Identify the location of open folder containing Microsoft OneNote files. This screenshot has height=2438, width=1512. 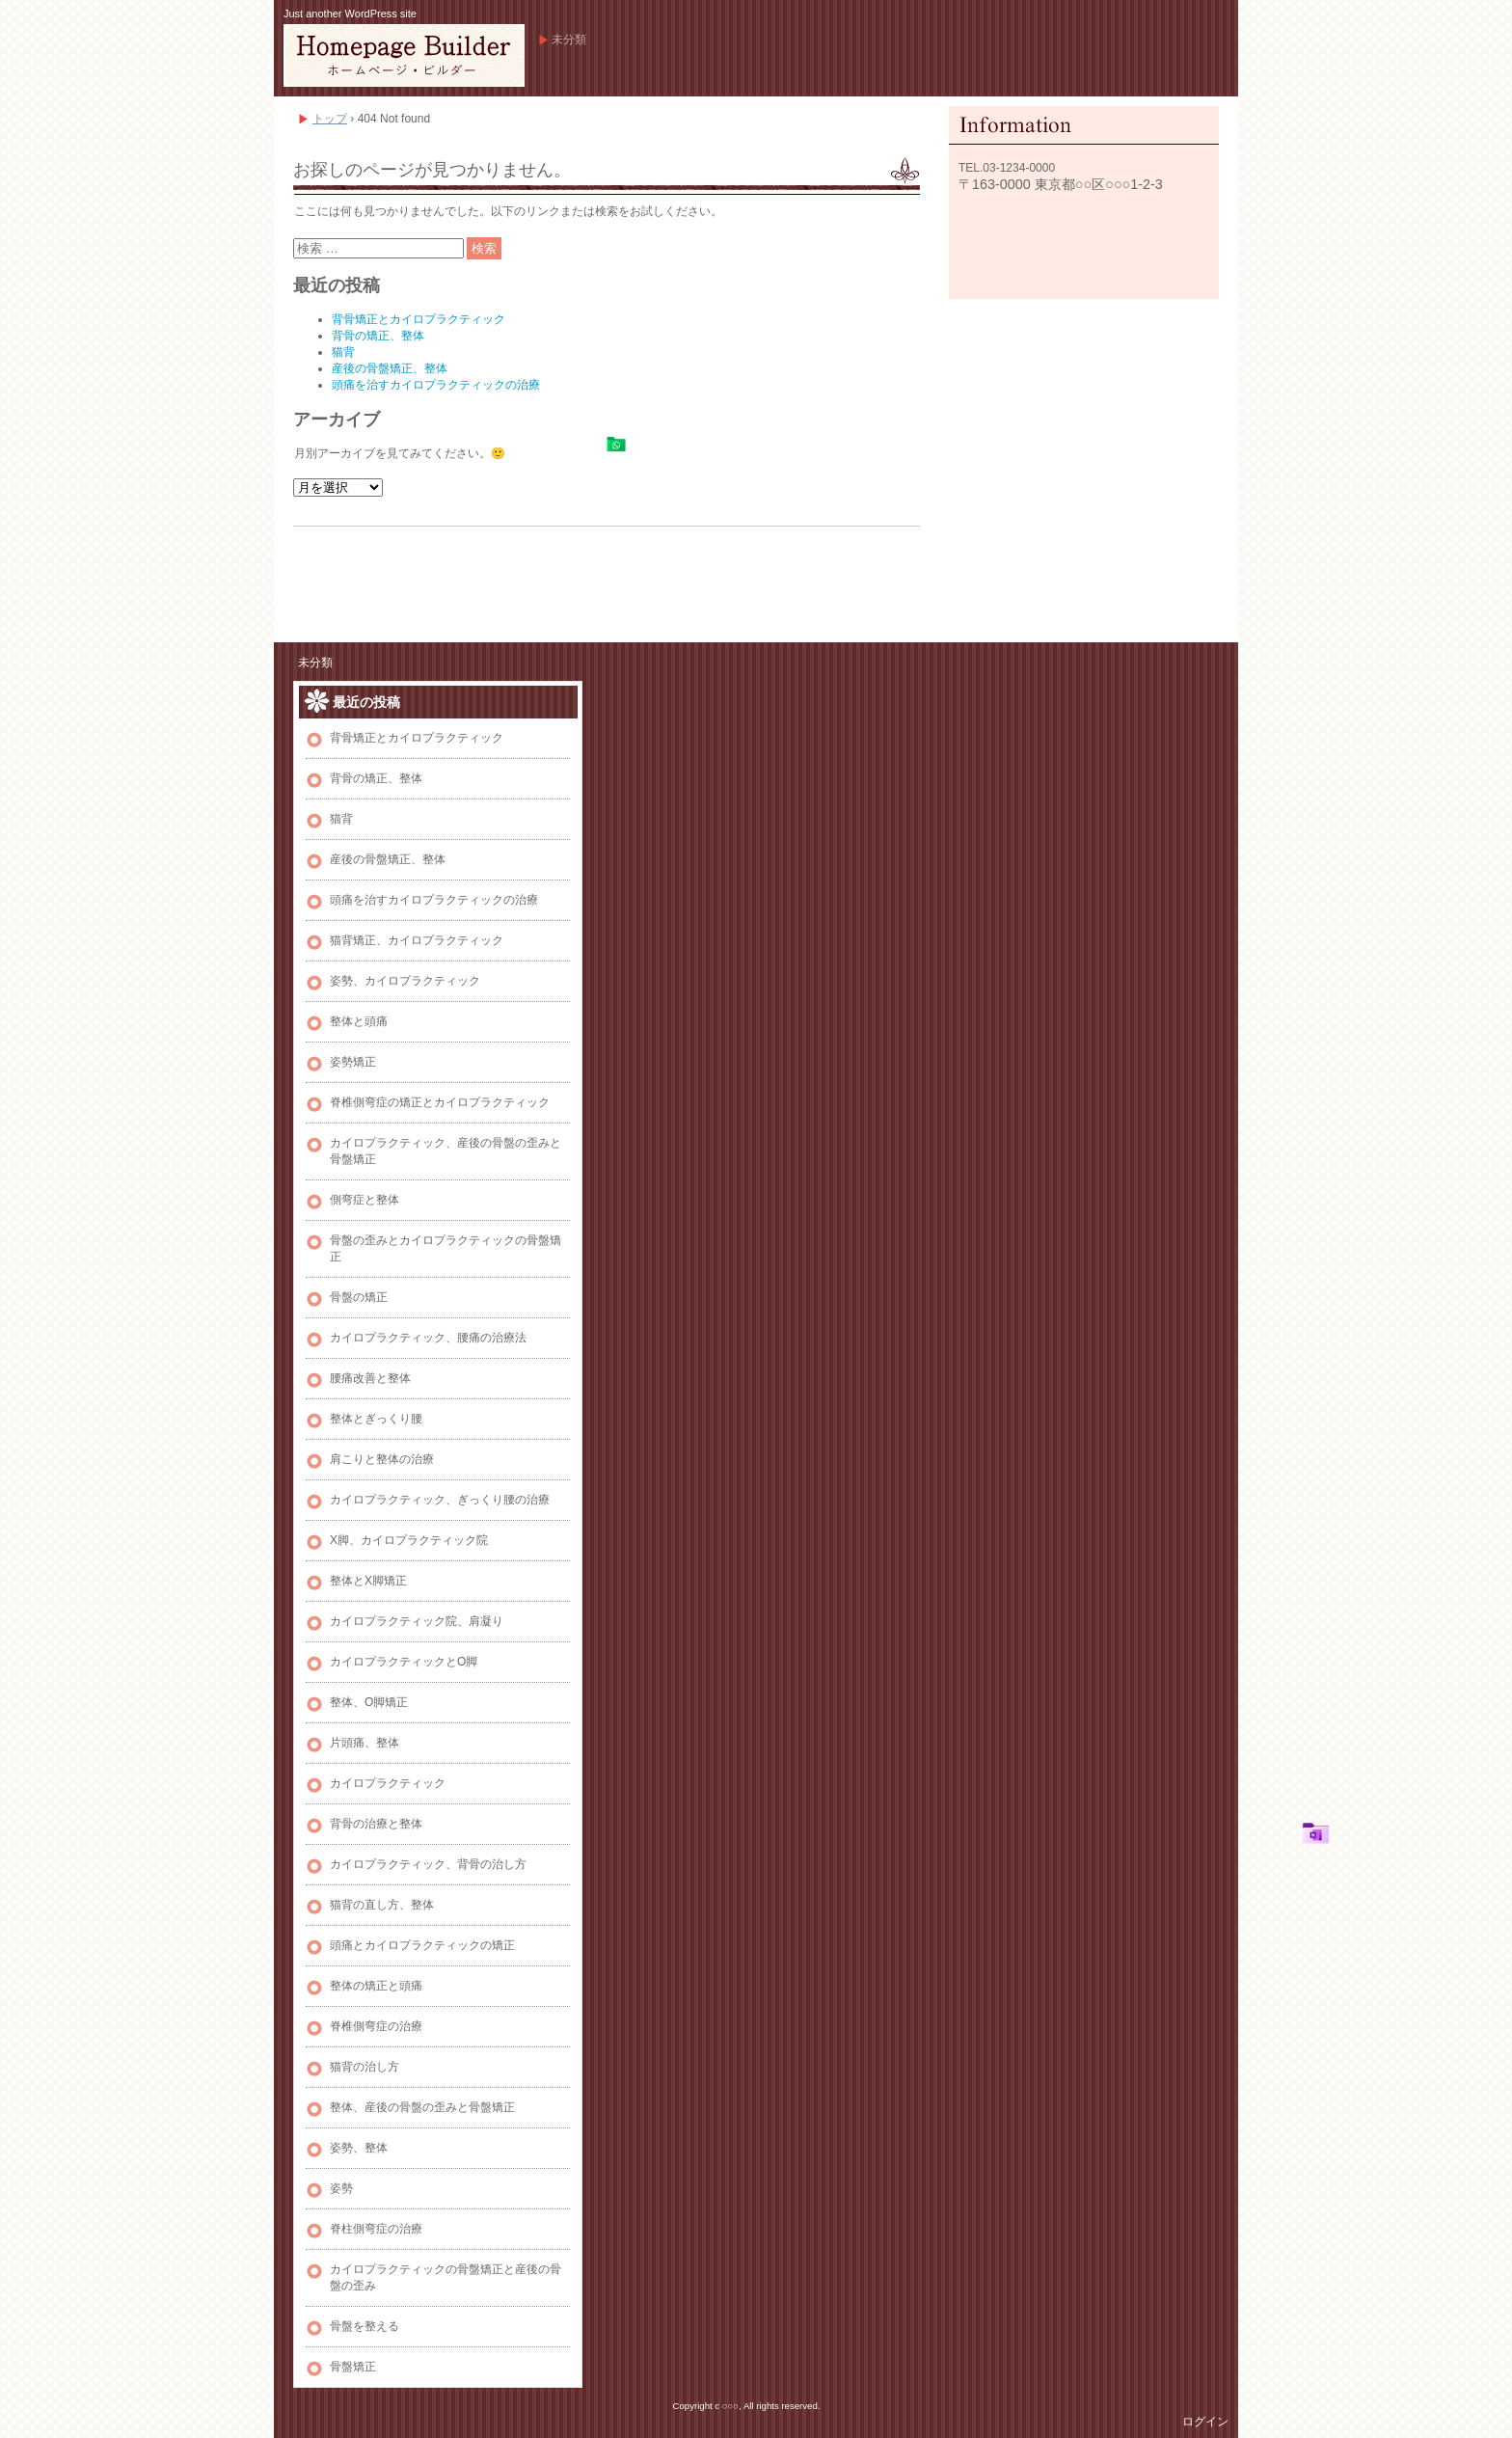
(1315, 1833).